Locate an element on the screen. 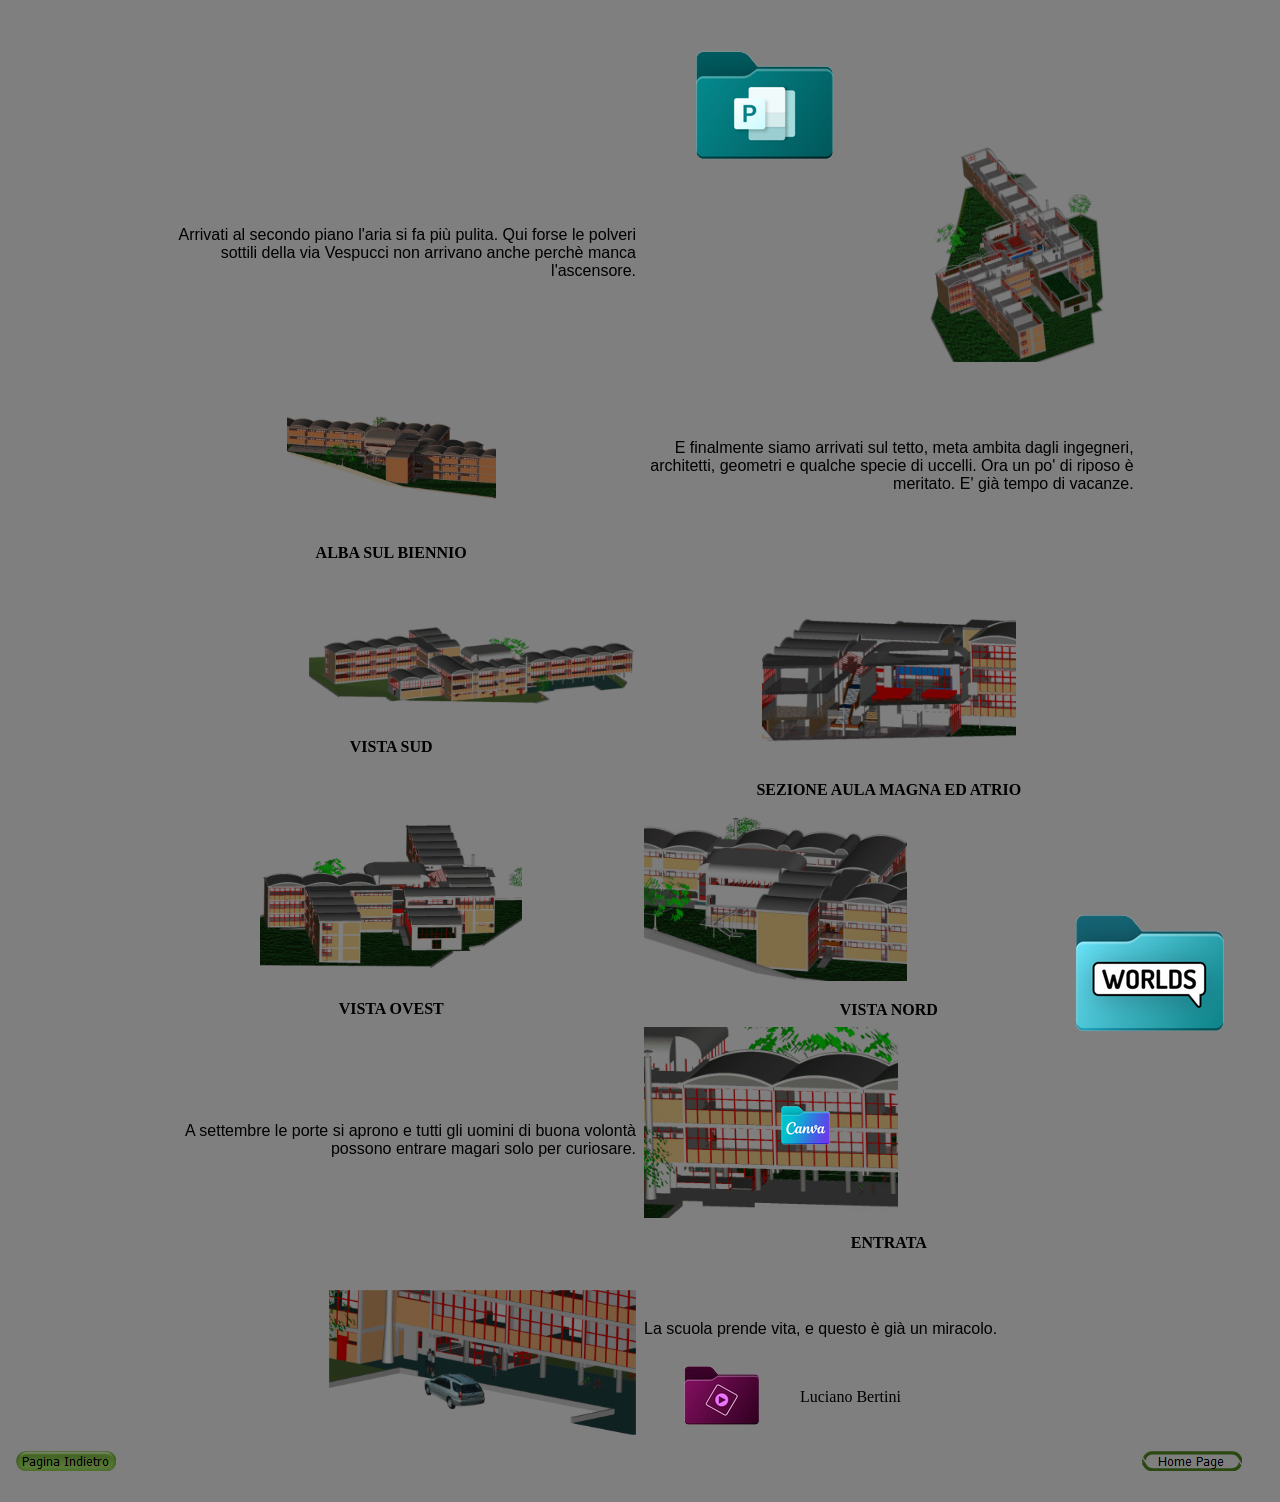  open folder containing microsoft publisher files is located at coordinates (764, 109).